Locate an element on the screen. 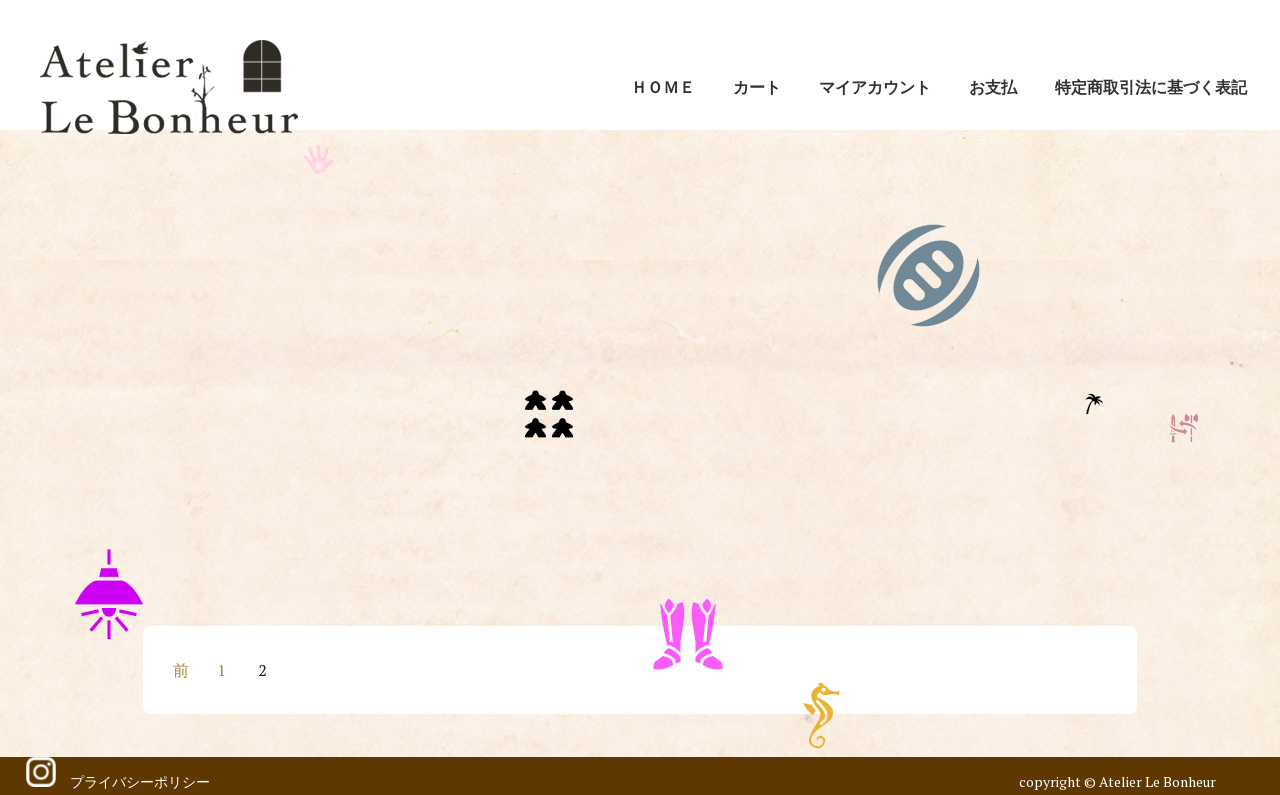  decorative seahorse icon for marine-themed games is located at coordinates (821, 715).